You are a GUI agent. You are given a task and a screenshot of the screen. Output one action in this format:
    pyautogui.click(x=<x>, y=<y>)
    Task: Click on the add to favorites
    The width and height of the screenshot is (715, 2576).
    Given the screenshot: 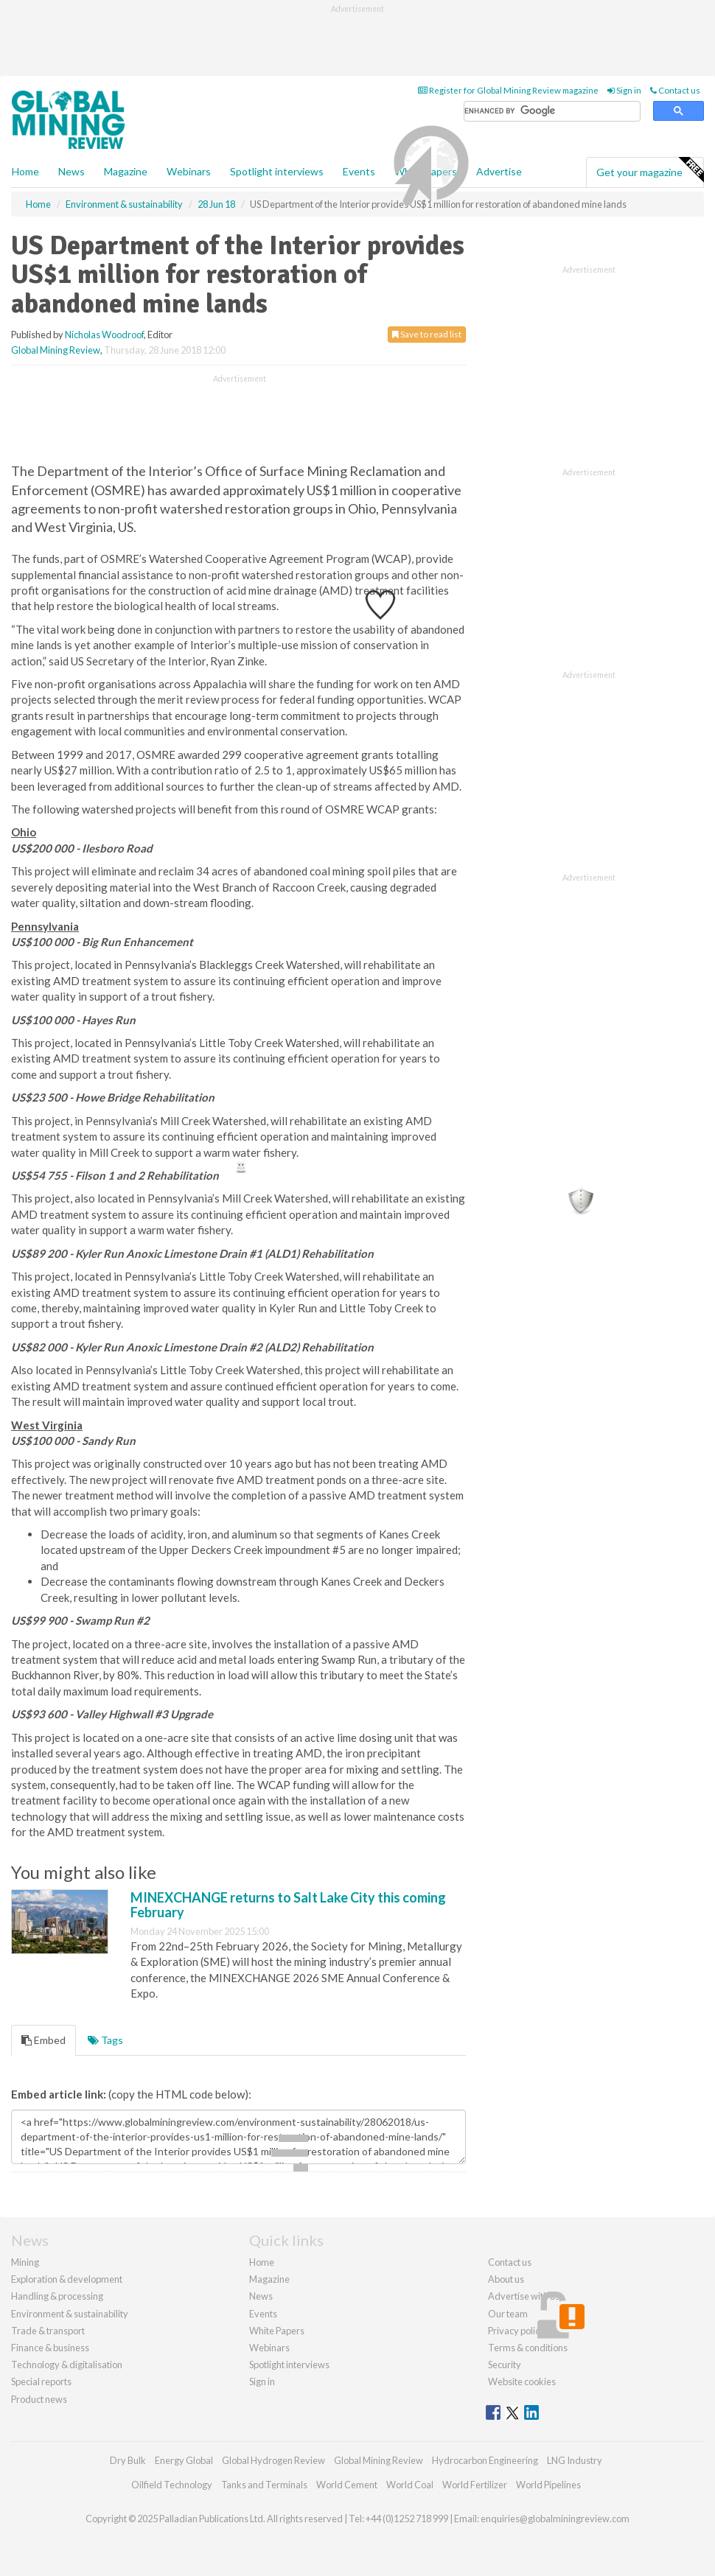 What is the action you would take?
    pyautogui.click(x=380, y=605)
    